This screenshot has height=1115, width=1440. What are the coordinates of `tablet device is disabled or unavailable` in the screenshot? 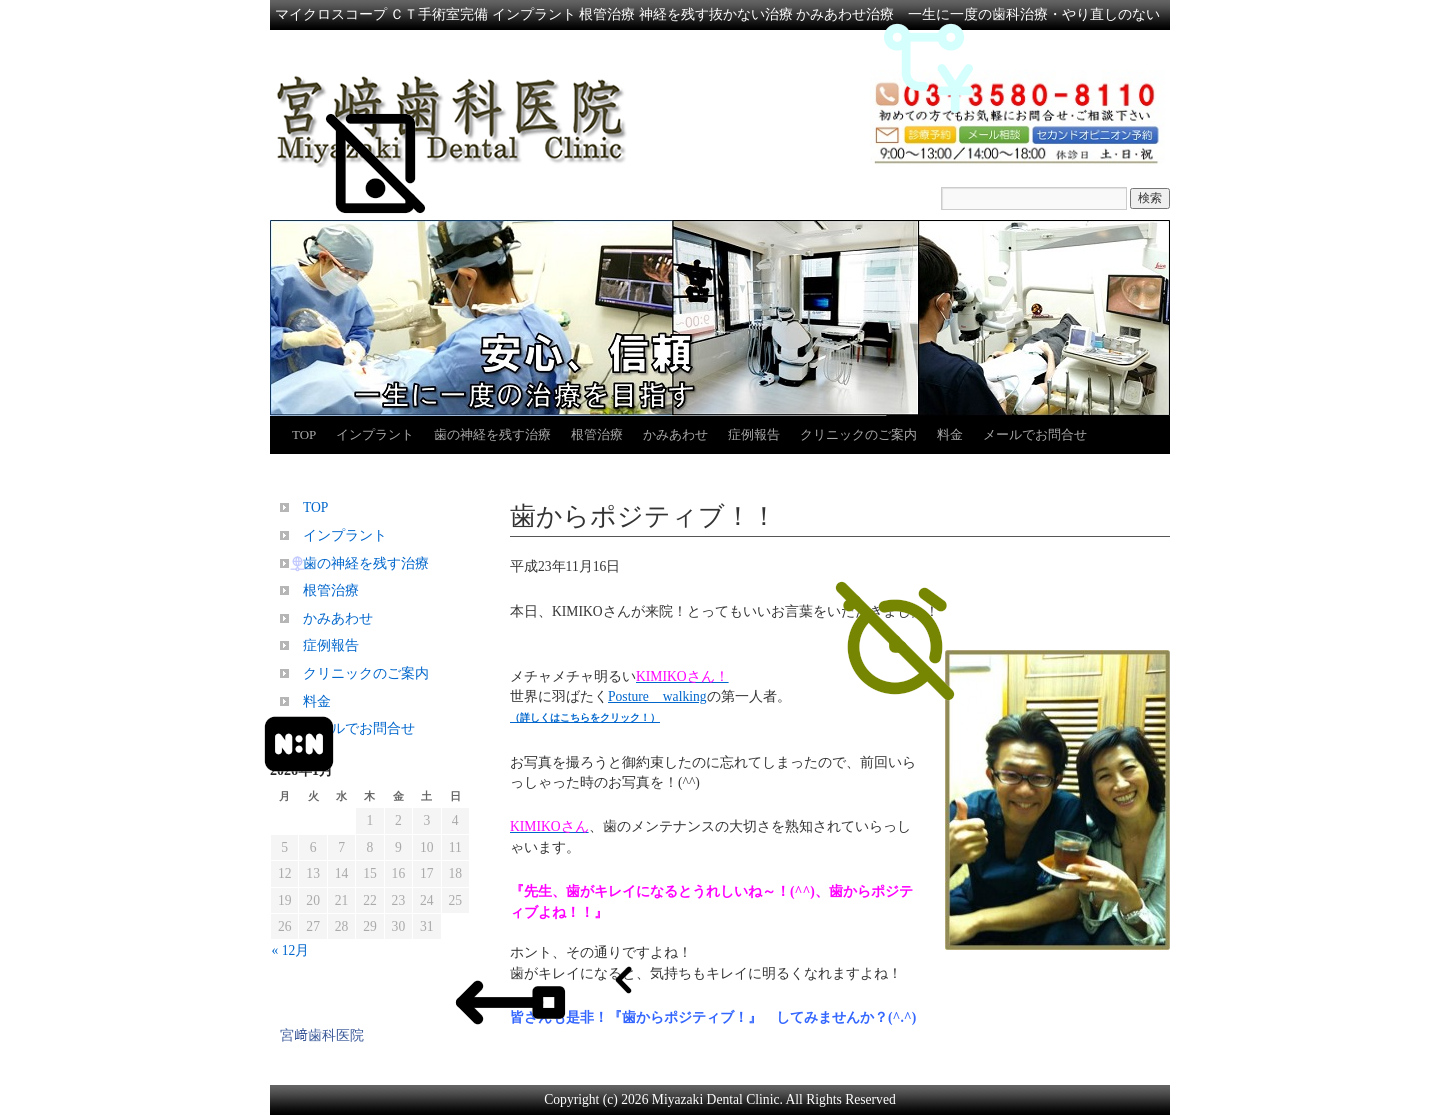 It's located at (375, 163).